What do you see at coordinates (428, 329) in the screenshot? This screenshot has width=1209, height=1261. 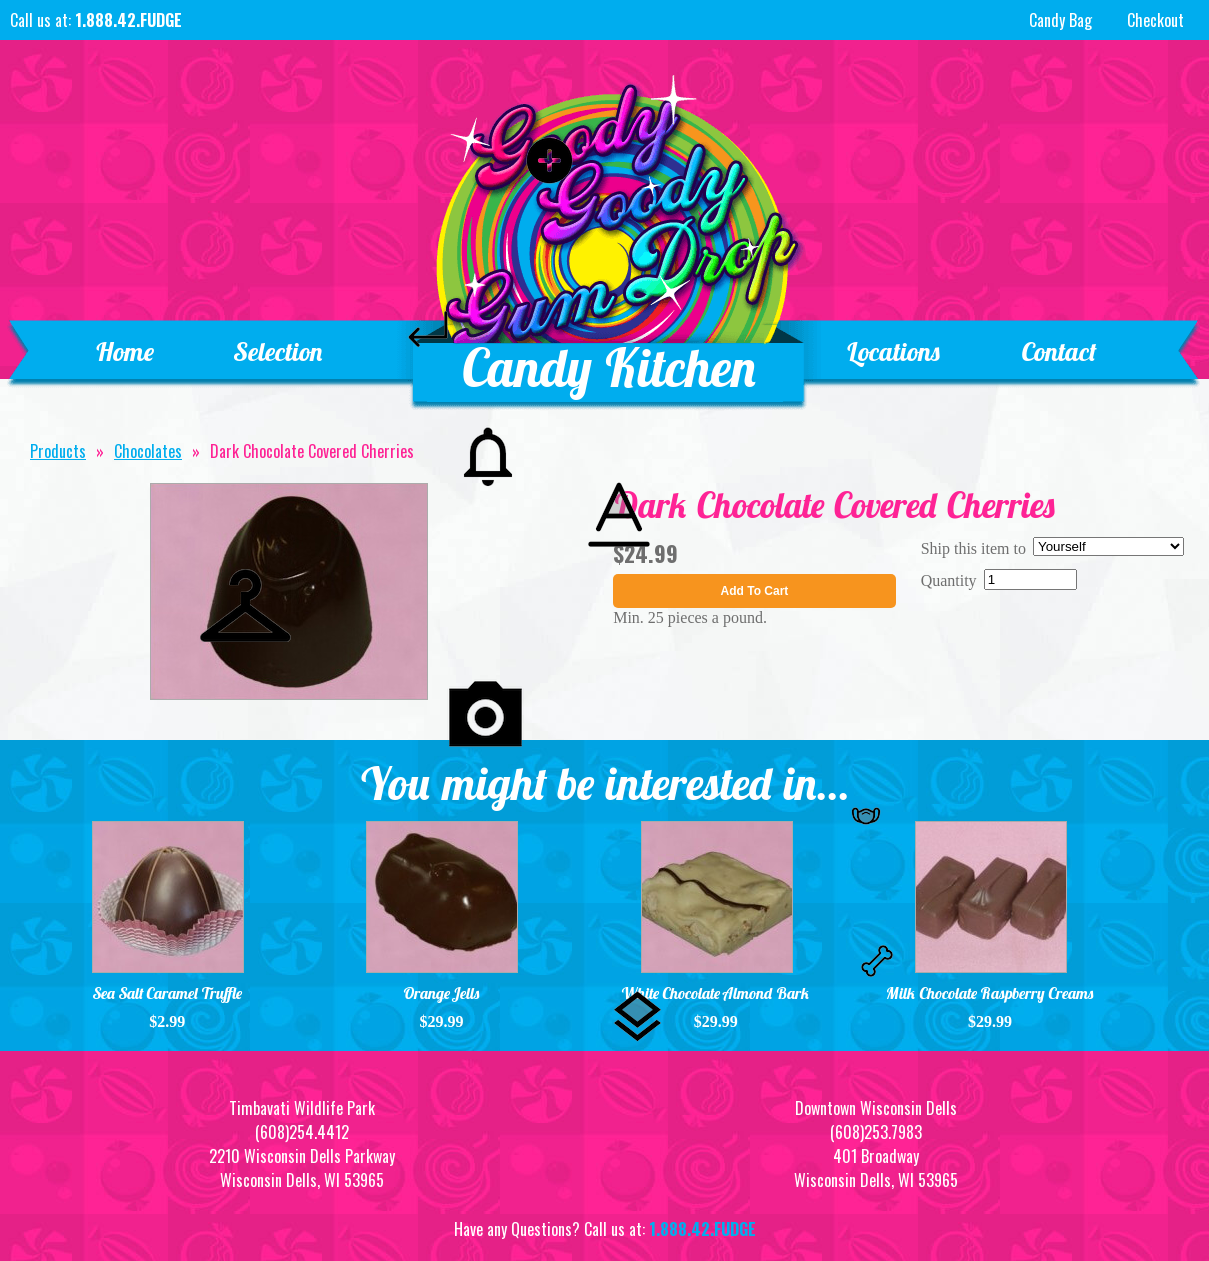 I see `return or go back to previous item` at bounding box center [428, 329].